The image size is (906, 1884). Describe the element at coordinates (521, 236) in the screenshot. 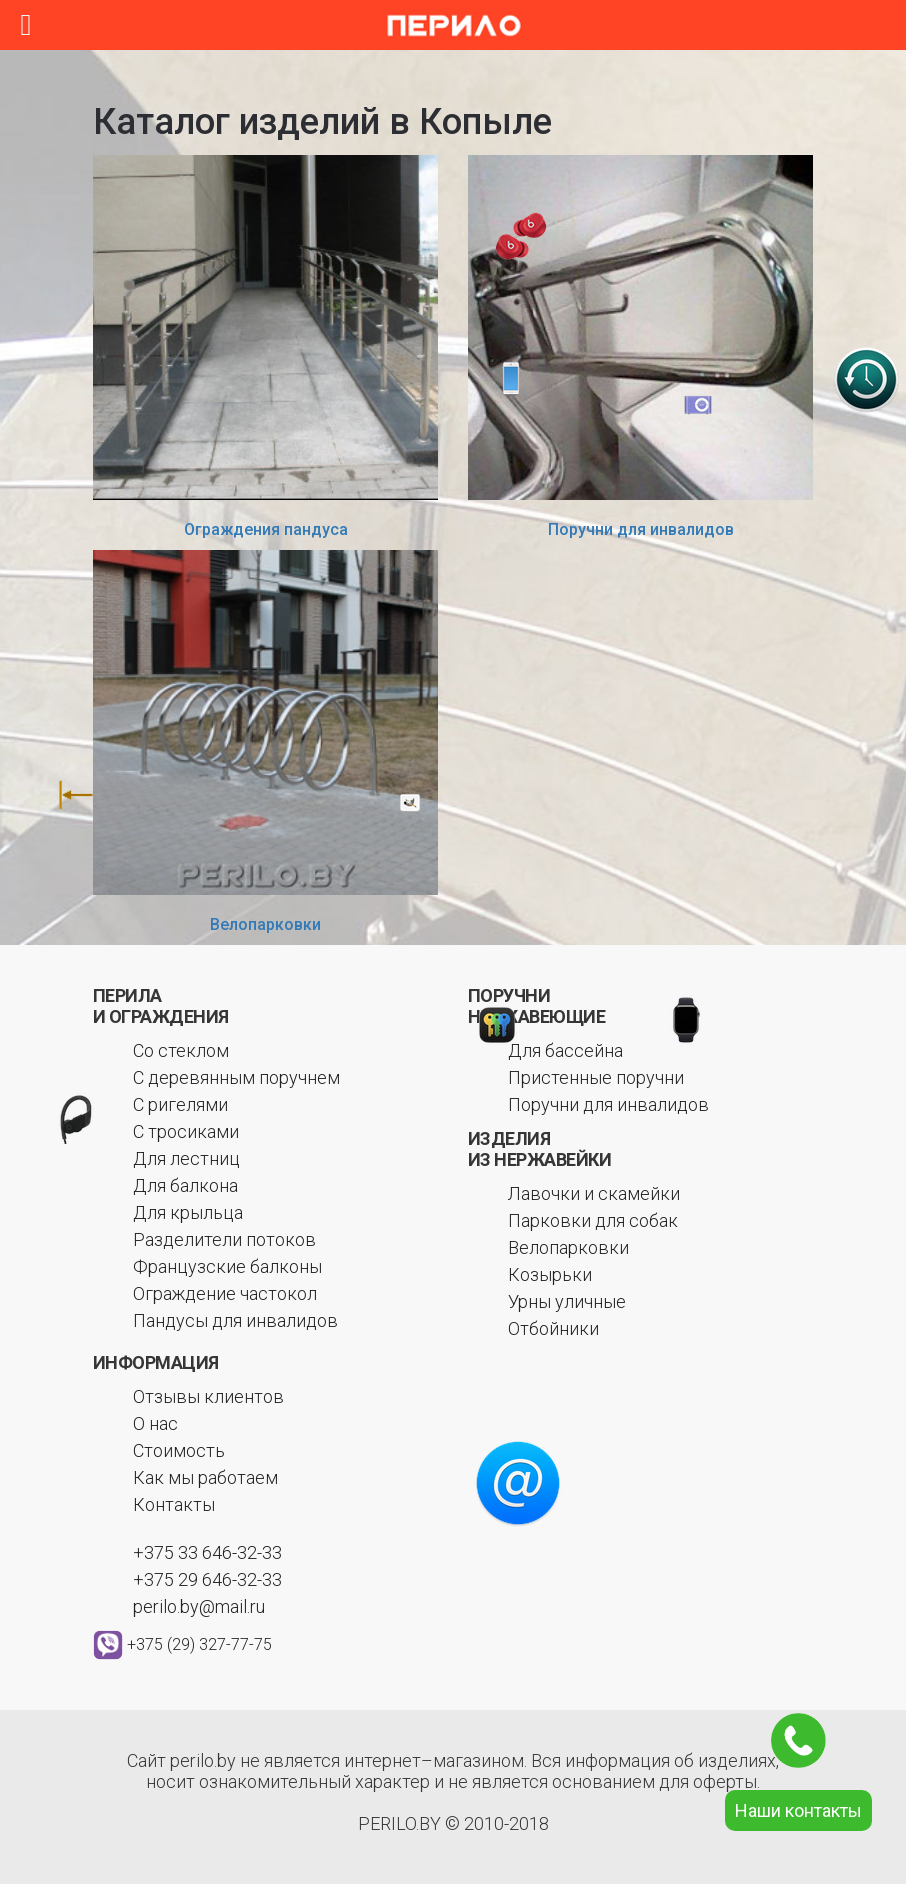

I see `beats wireless earbuds - disconnected or unavailable` at that location.